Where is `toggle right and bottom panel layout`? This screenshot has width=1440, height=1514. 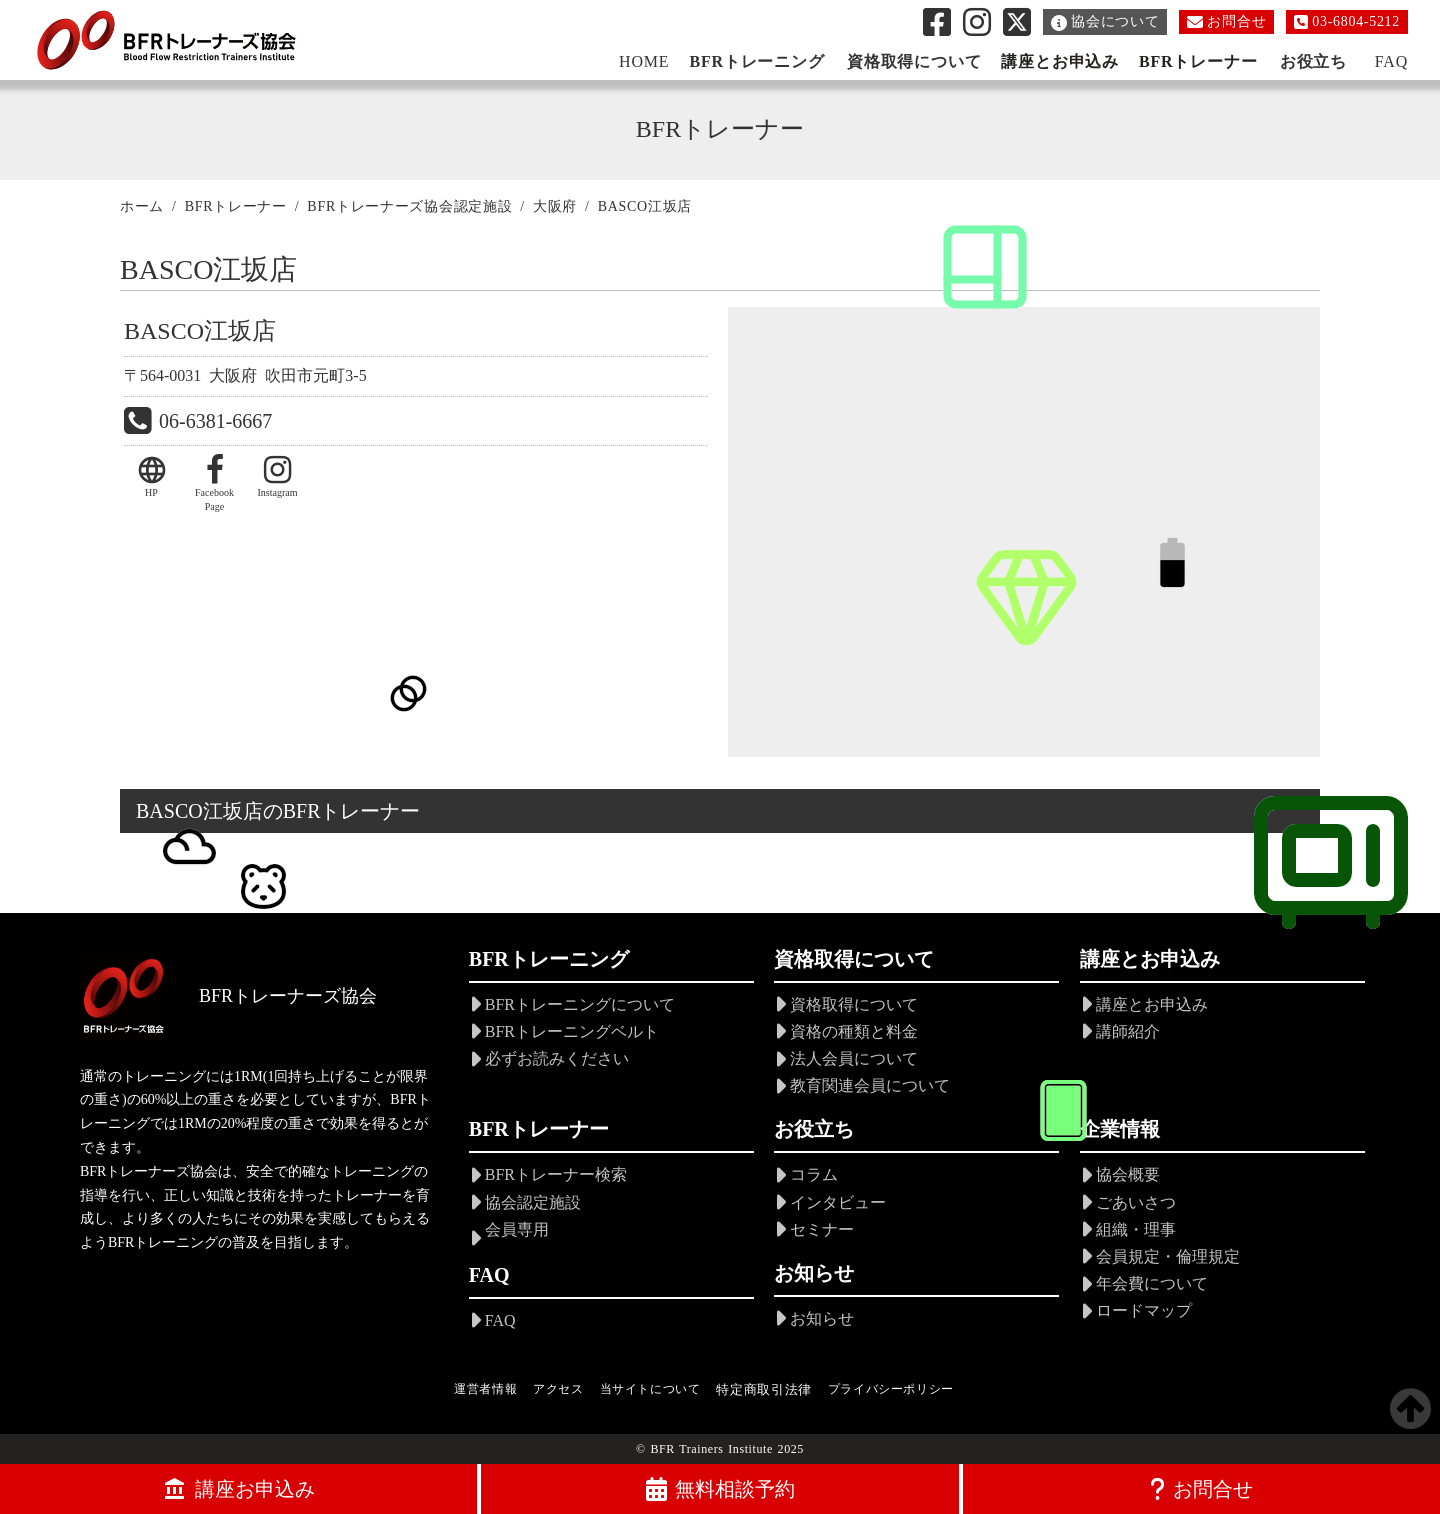
toggle right and bottom panel layout is located at coordinates (985, 267).